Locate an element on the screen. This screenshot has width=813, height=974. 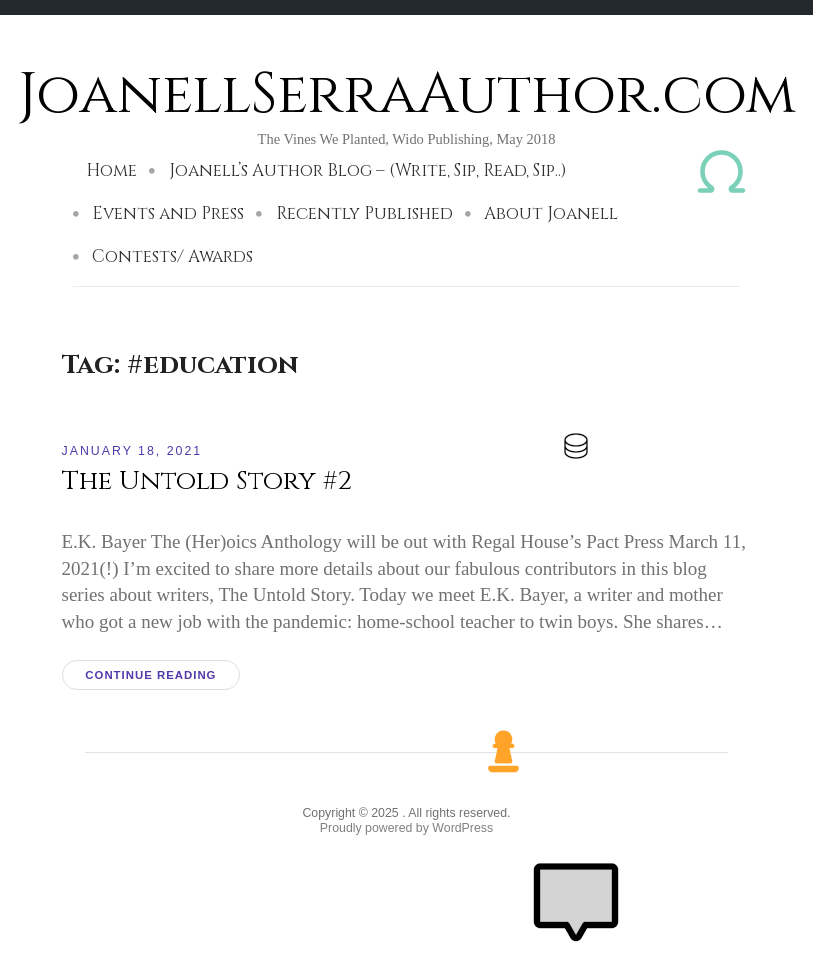
play chess or access chess game is located at coordinates (503, 752).